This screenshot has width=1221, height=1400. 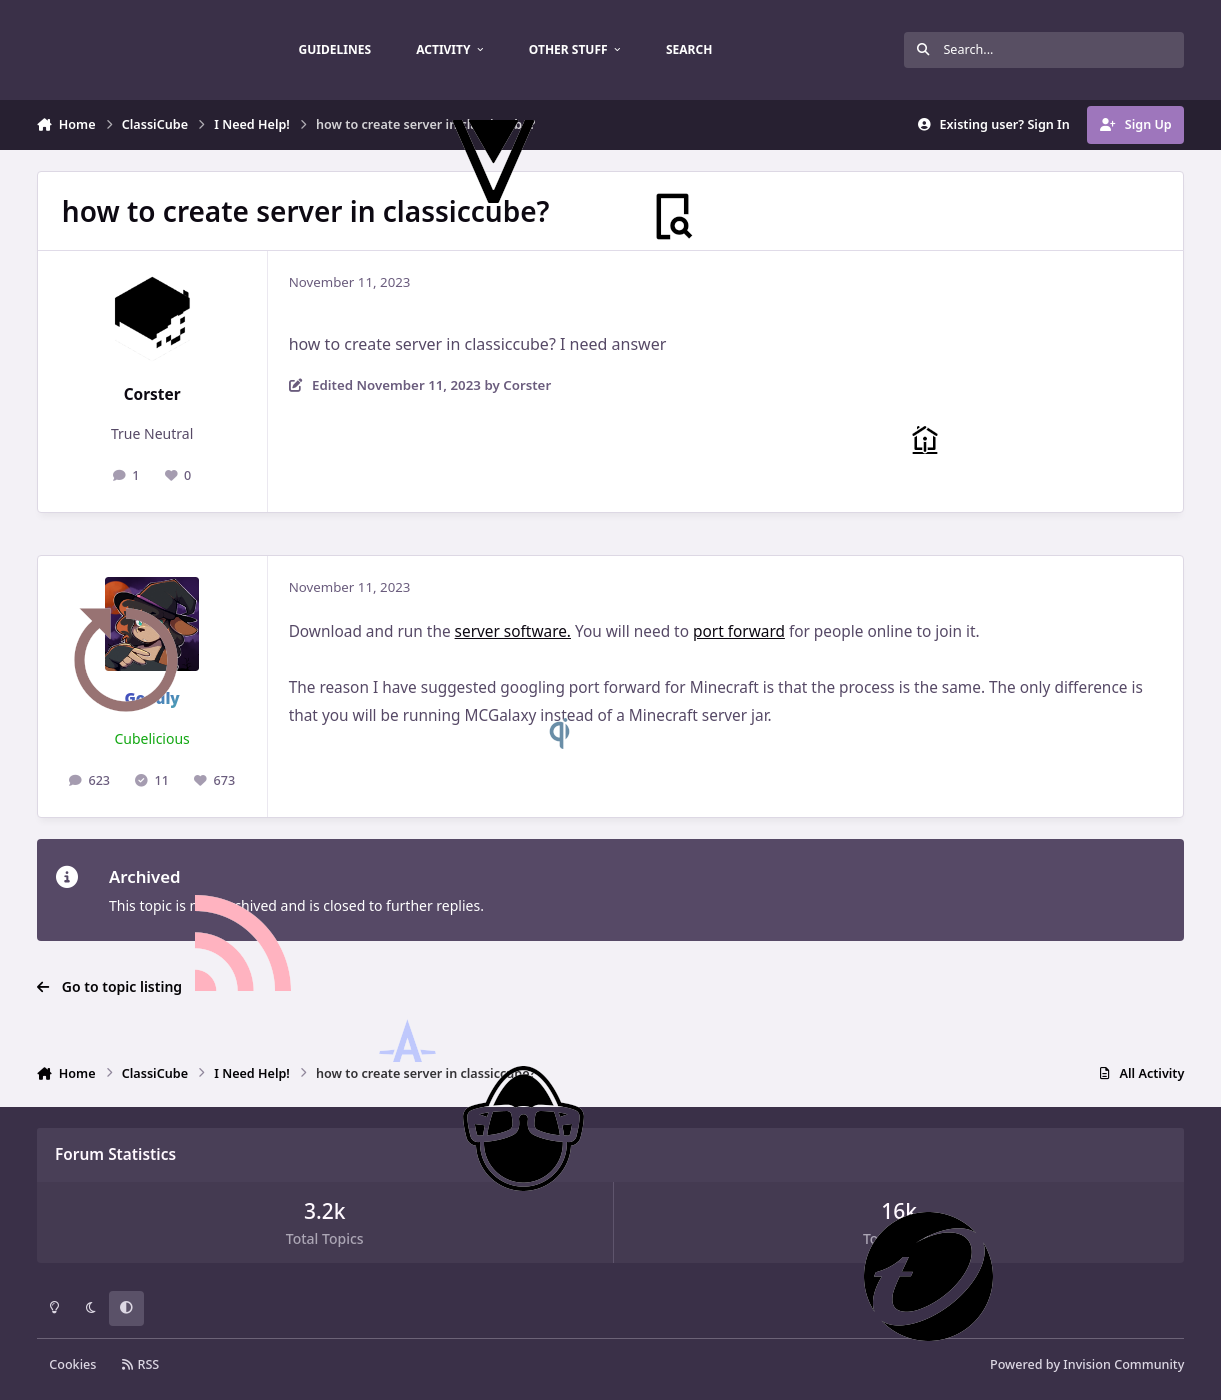 What do you see at coordinates (493, 161) in the screenshot?
I see `open the ReVanced app` at bounding box center [493, 161].